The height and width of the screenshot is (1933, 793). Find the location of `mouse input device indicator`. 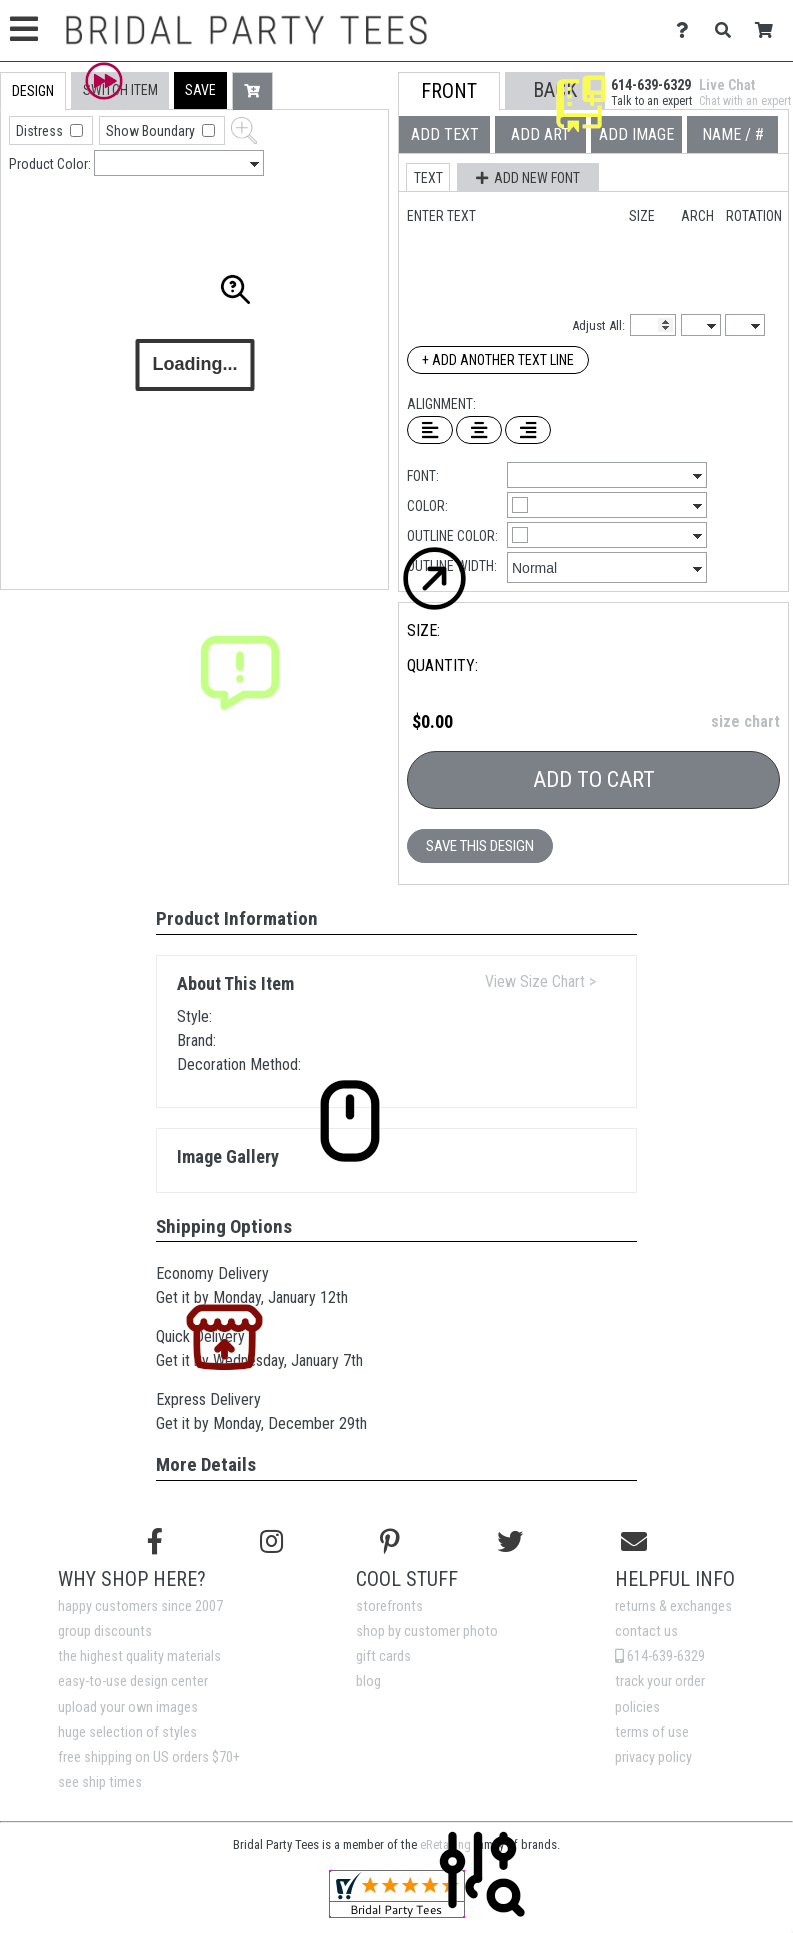

mouse input device indicator is located at coordinates (350, 1121).